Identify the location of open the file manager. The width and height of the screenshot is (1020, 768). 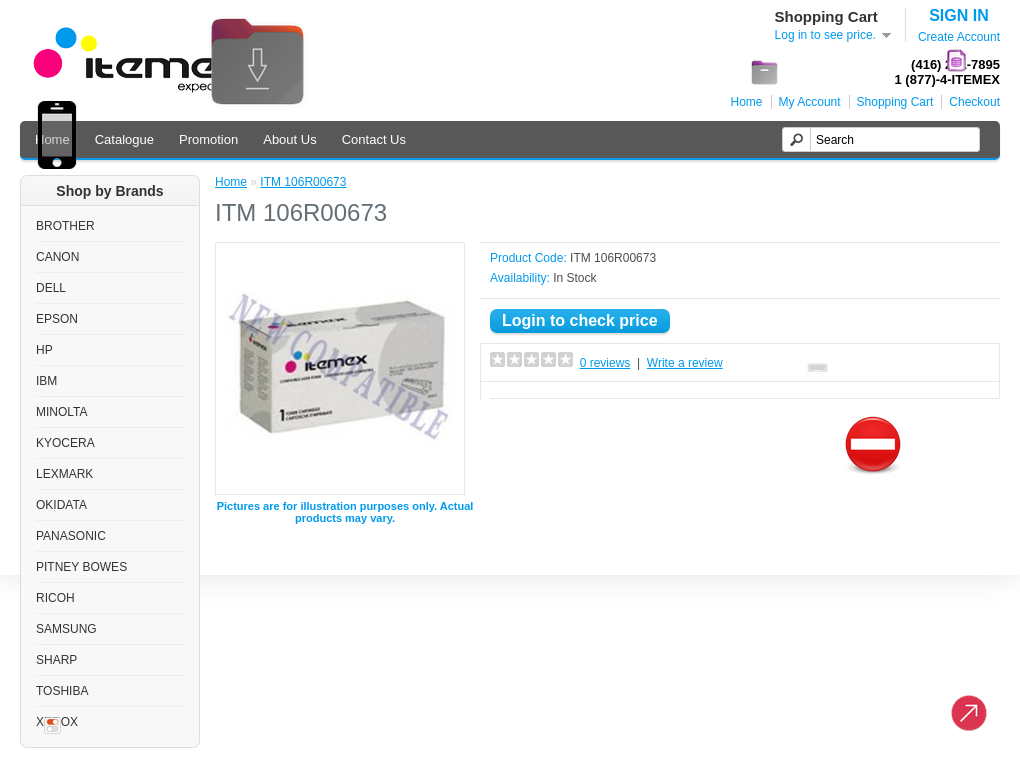
(764, 72).